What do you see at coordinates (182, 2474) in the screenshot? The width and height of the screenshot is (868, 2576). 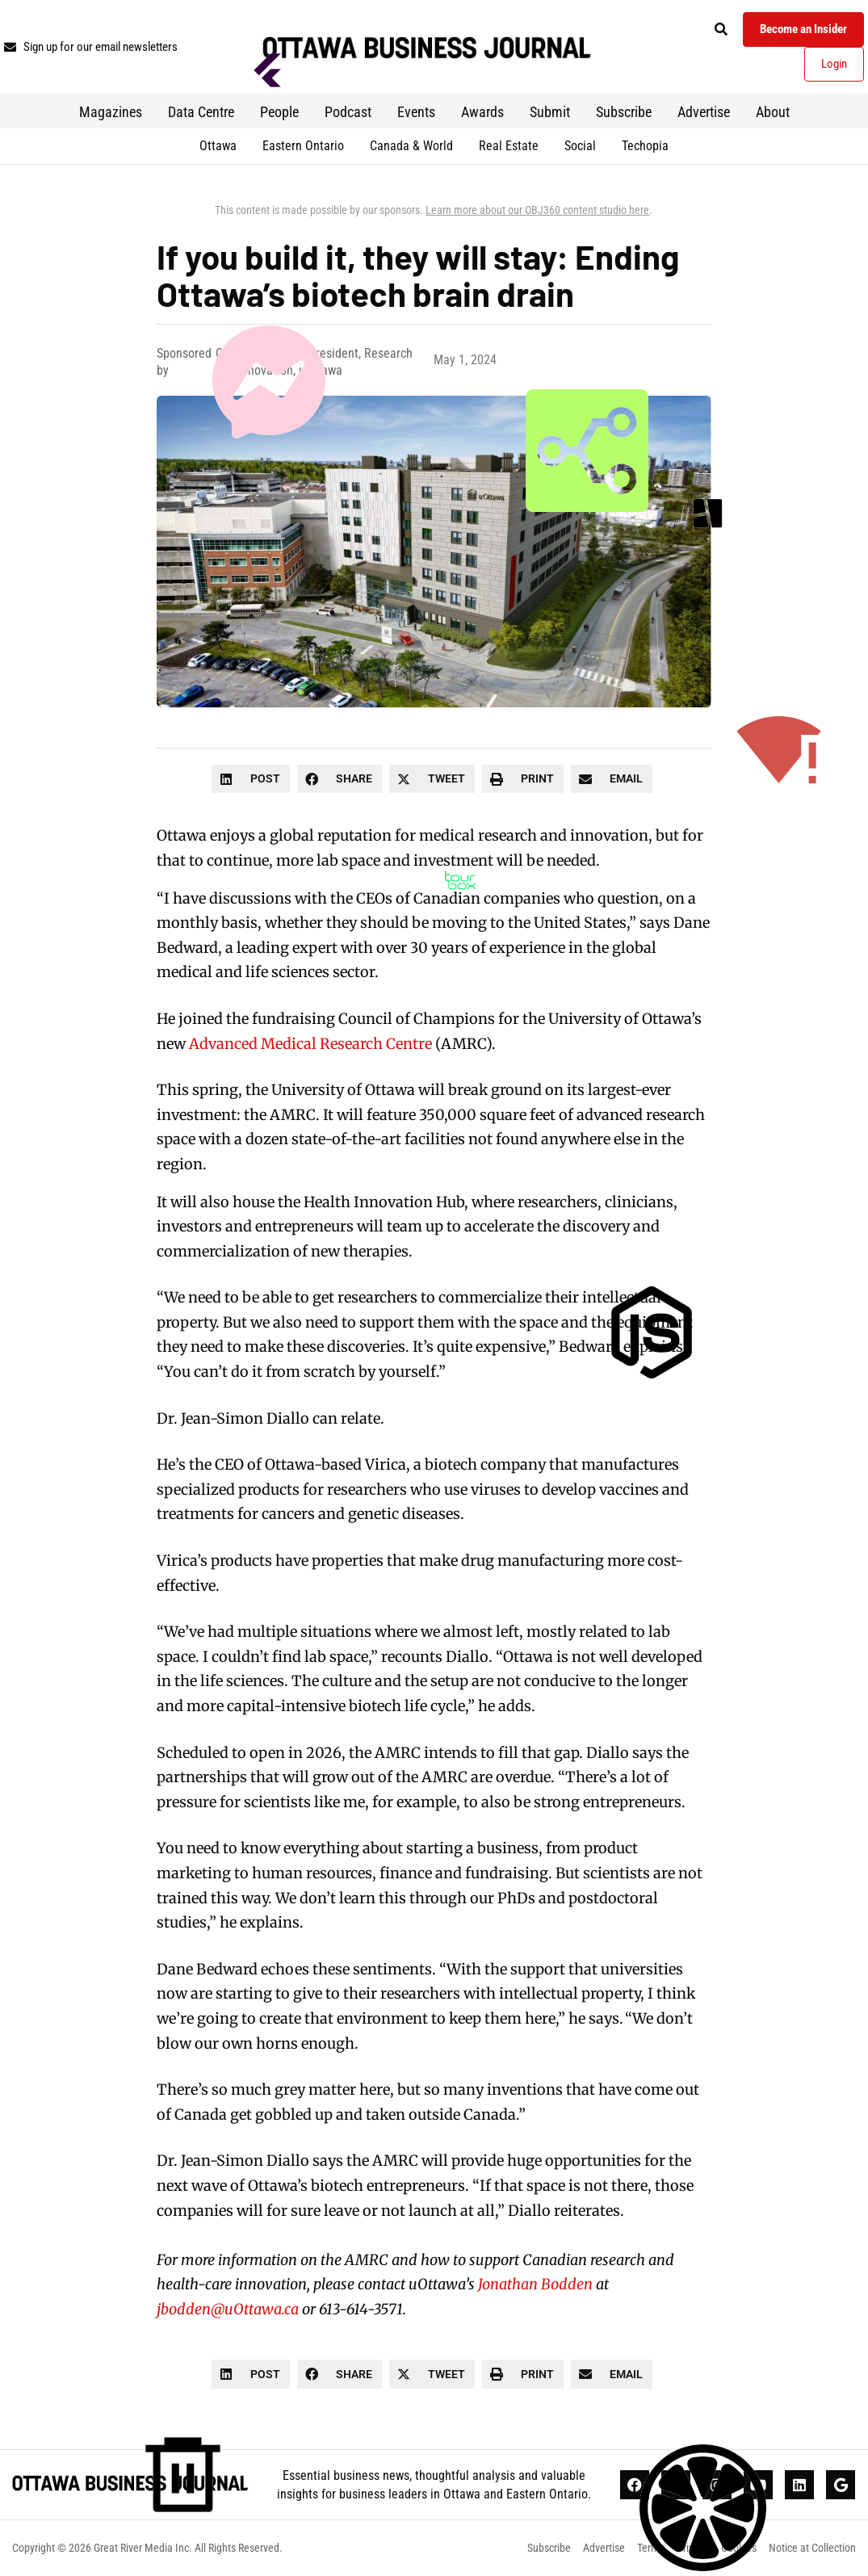 I see `delete selected item` at bounding box center [182, 2474].